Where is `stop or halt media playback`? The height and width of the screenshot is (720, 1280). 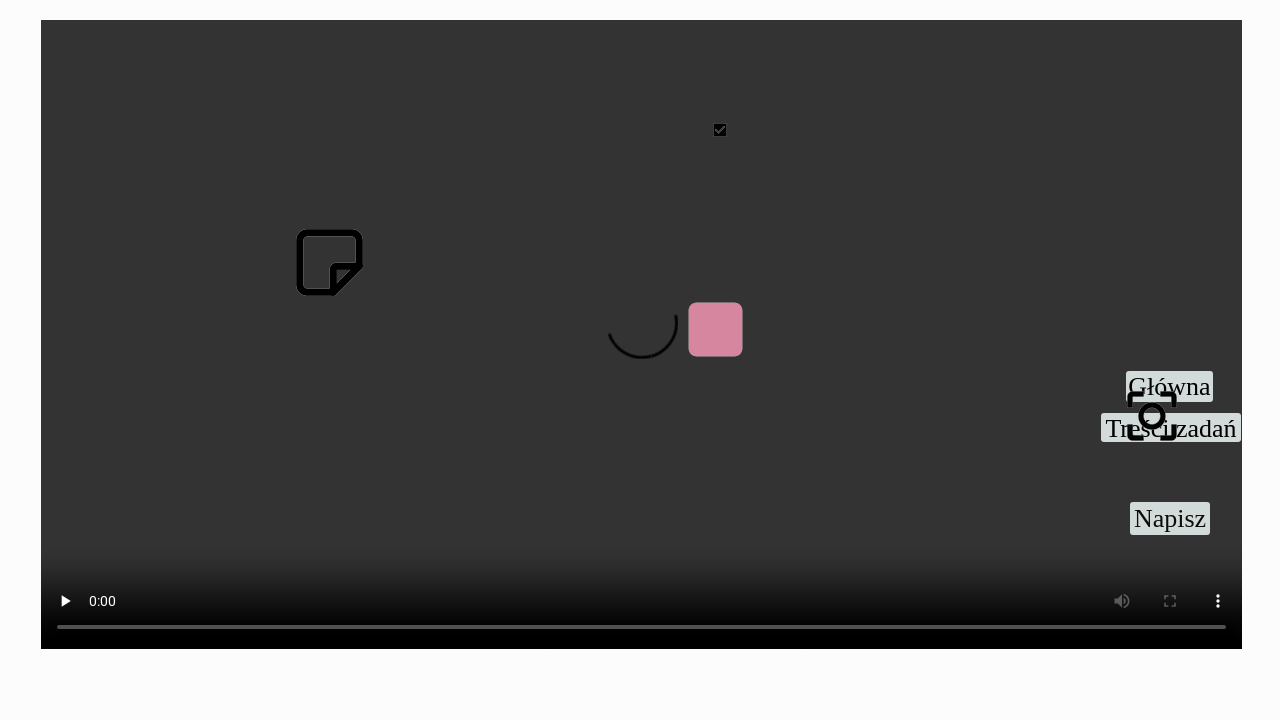
stop or halt media playback is located at coordinates (715, 329).